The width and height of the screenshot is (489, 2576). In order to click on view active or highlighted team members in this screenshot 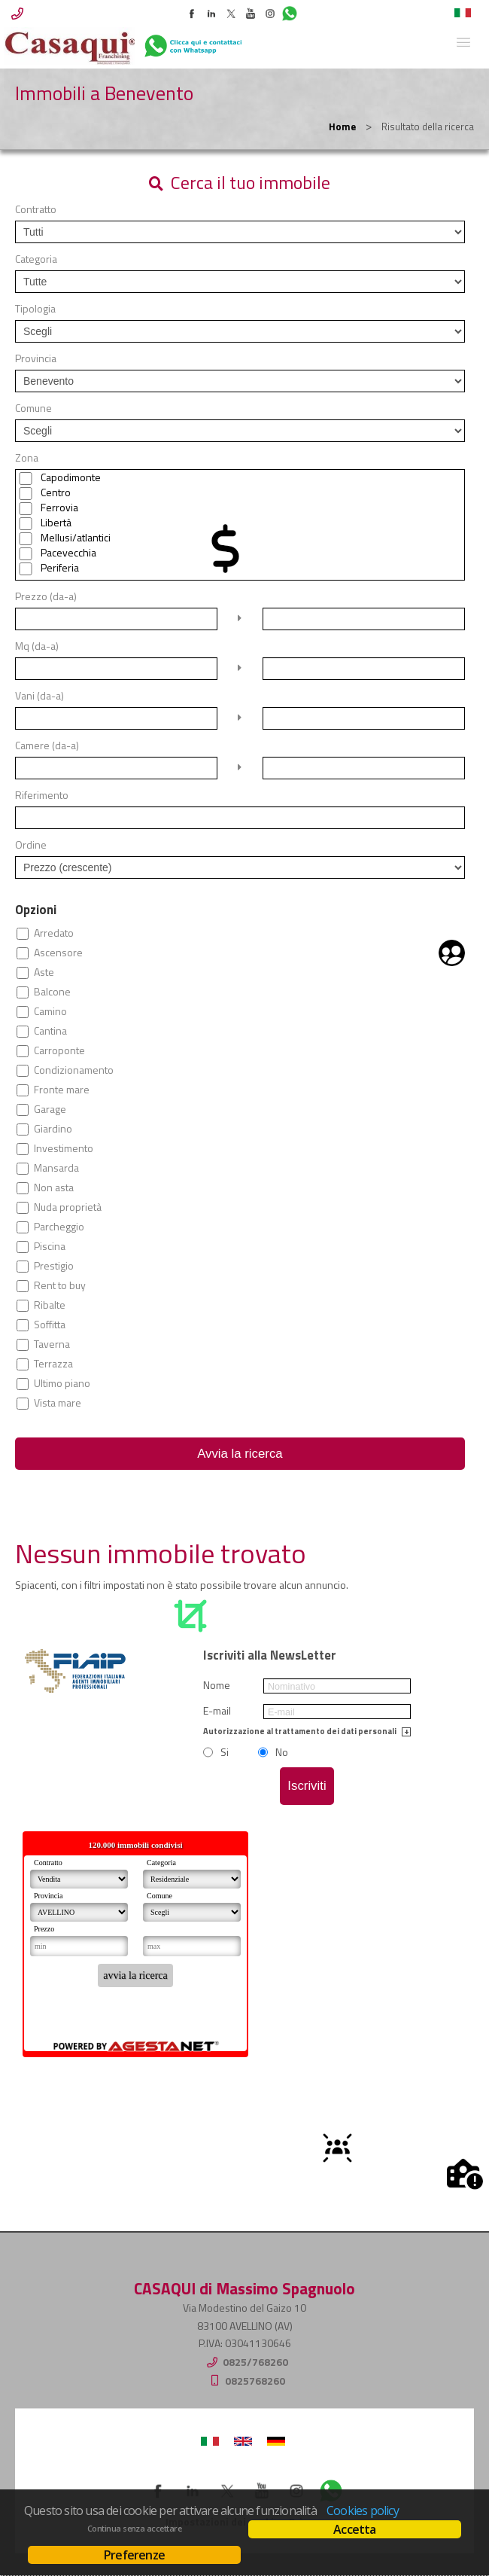, I will do `click(337, 2148)`.